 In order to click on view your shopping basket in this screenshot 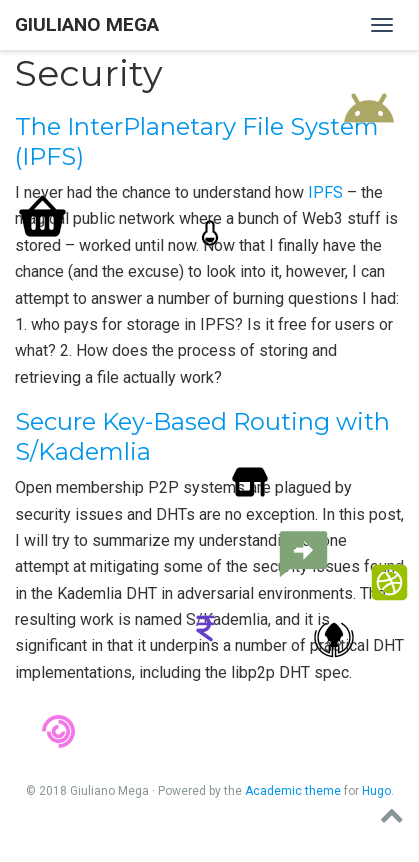, I will do `click(42, 217)`.